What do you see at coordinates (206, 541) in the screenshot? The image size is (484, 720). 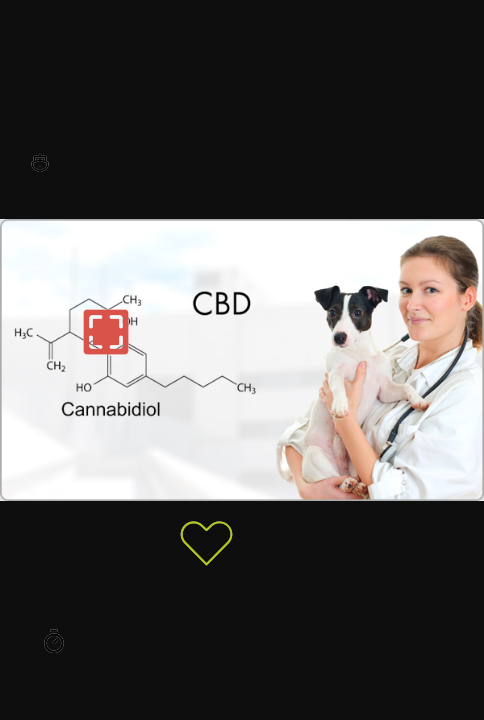 I see `add to favorites` at bounding box center [206, 541].